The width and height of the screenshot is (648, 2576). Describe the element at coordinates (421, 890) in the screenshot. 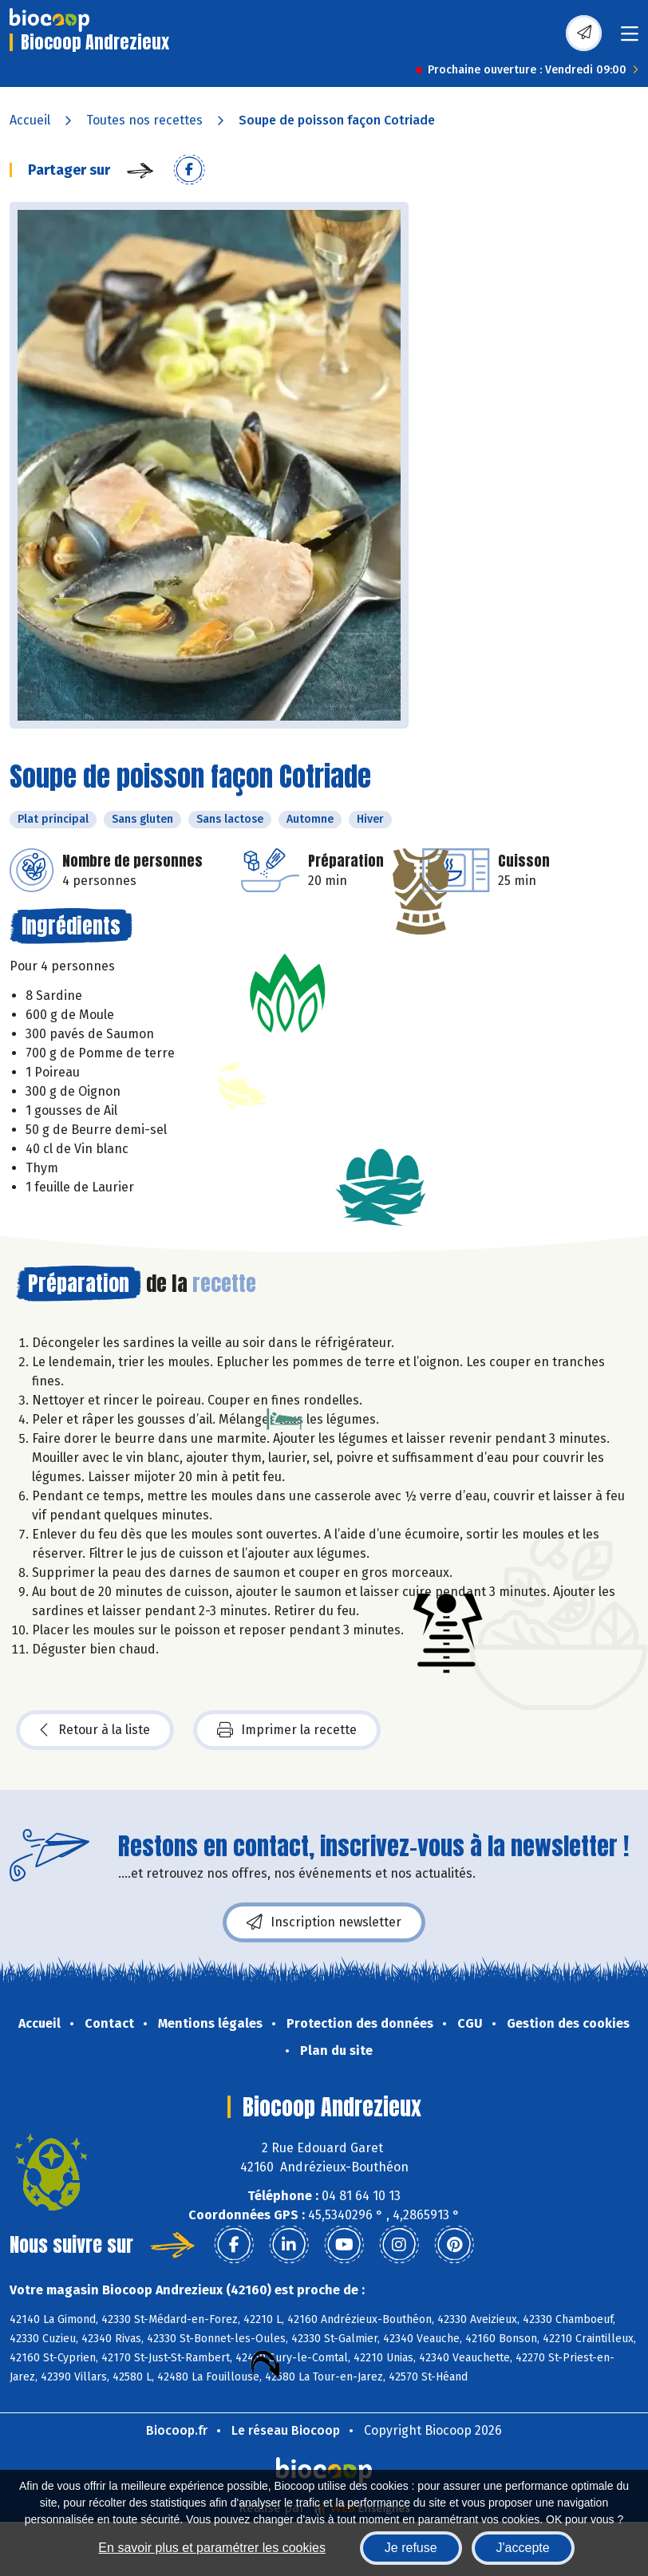

I see `equip leather armor to your character` at that location.